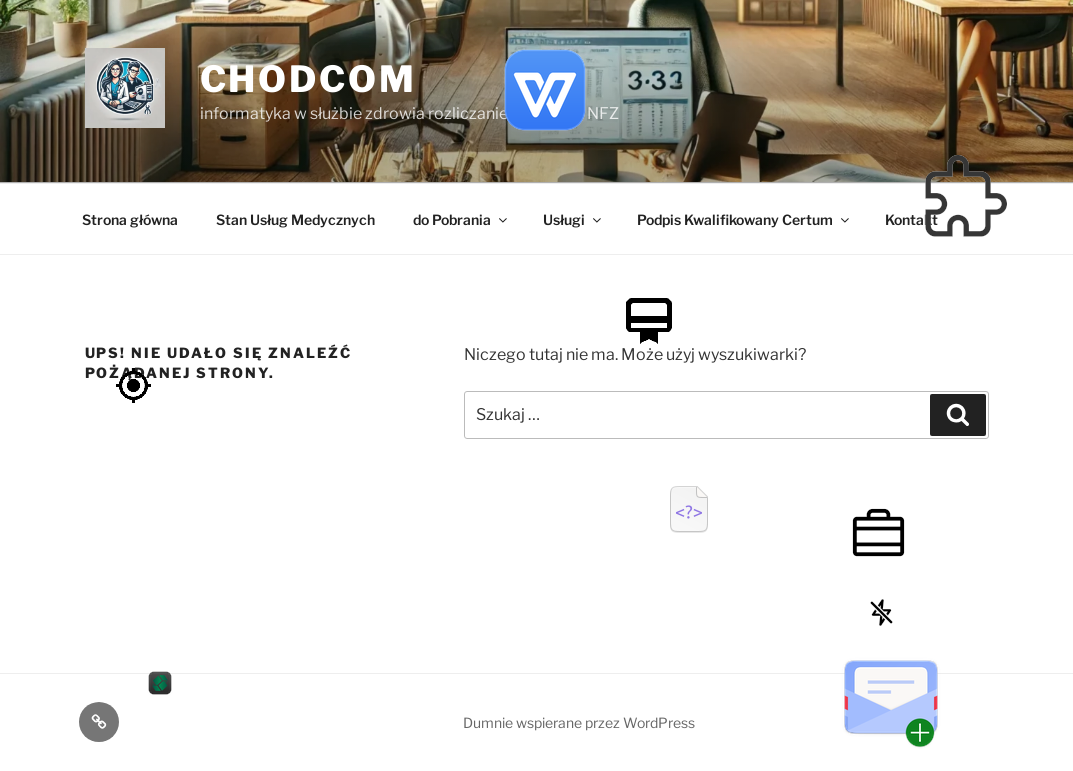 This screenshot has width=1073, height=771. Describe the element at coordinates (160, 683) in the screenshot. I see `open cachyos pi application` at that location.